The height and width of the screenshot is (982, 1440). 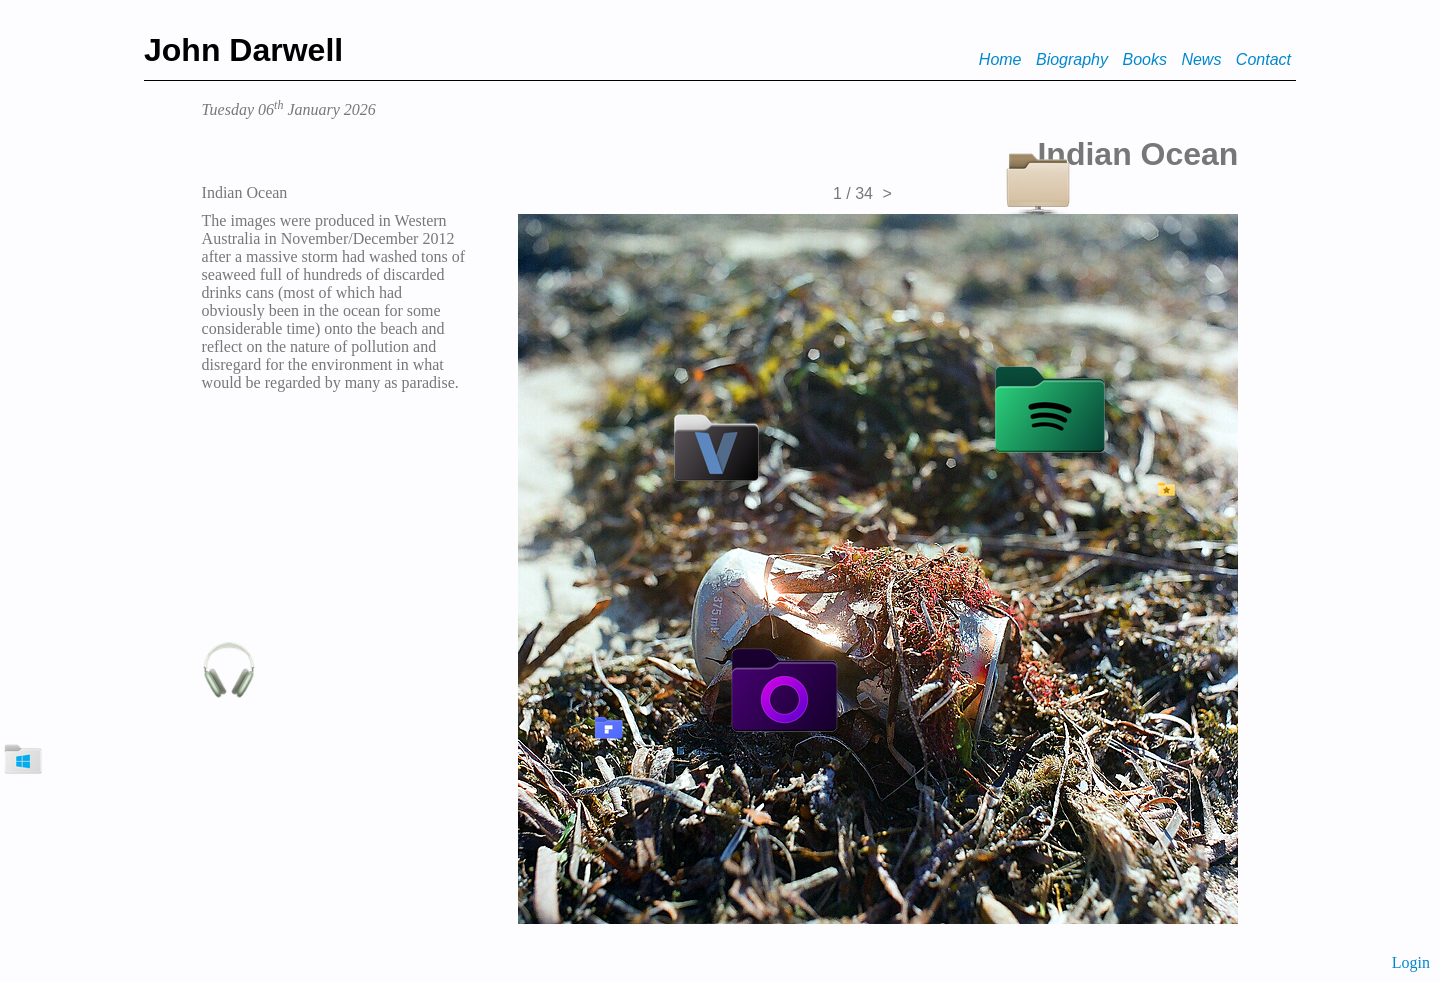 I want to click on open windows 8 system folder, so click(x=23, y=760).